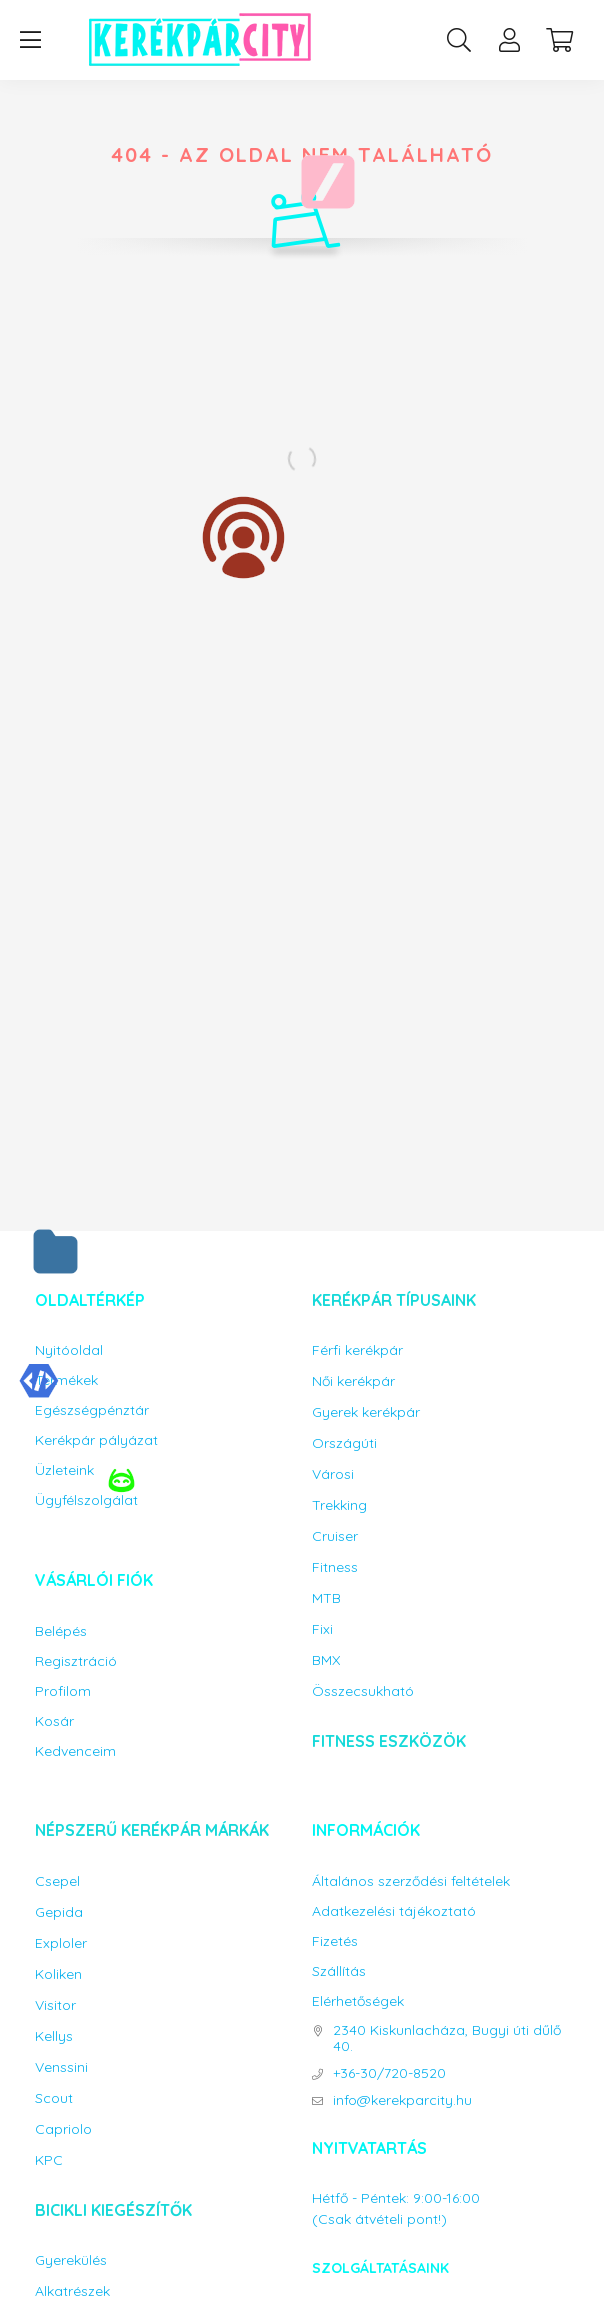 This screenshot has height=2302, width=604. I want to click on indicates an early verified bot developer badge on discord, so click(39, 1381).